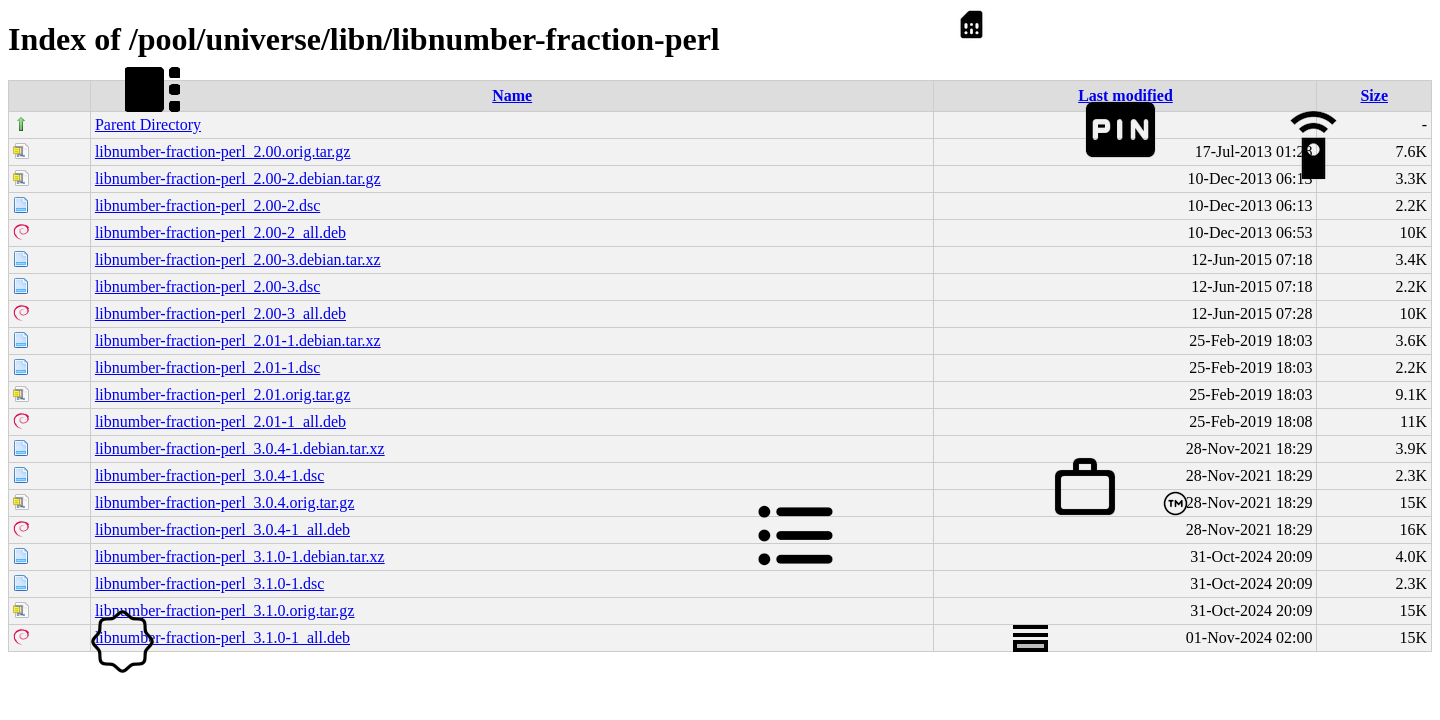  Describe the element at coordinates (122, 641) in the screenshot. I see `indicates a verified or certified status` at that location.